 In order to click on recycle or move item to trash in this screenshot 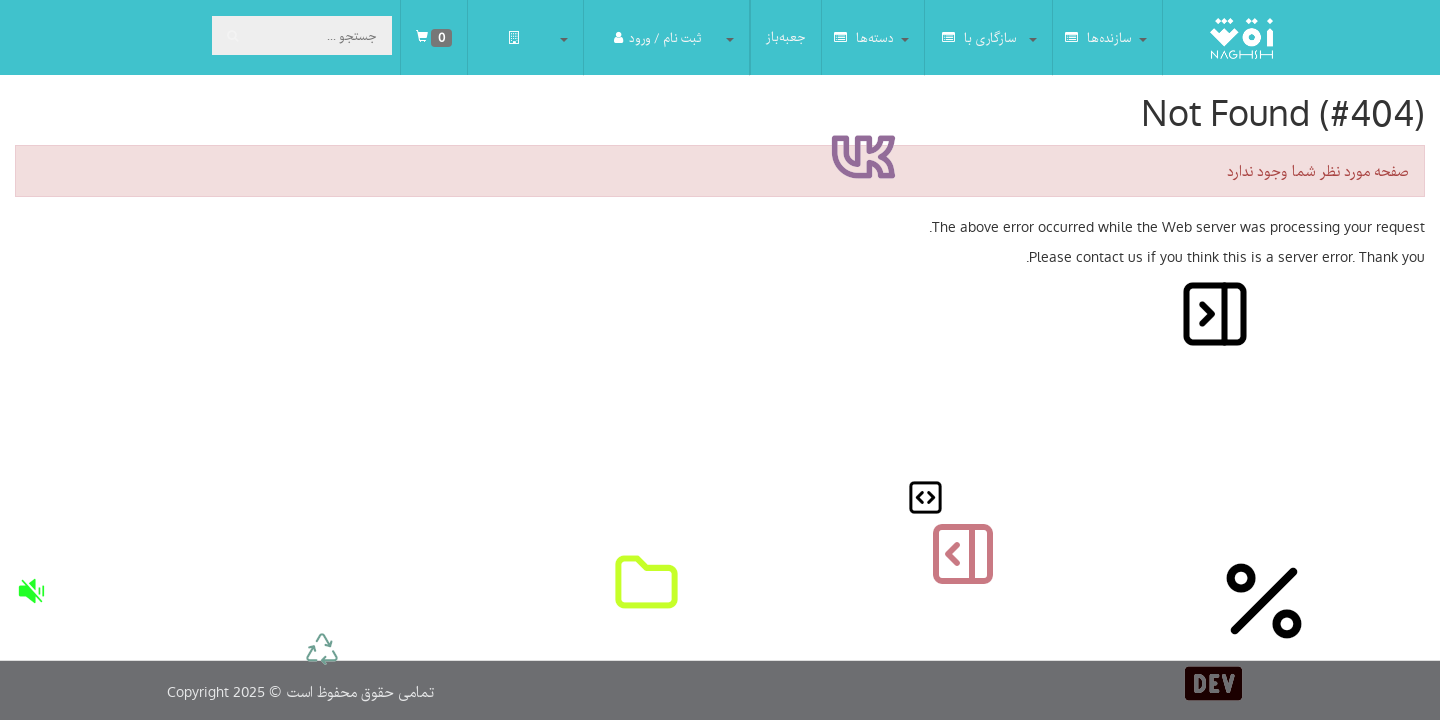, I will do `click(322, 649)`.